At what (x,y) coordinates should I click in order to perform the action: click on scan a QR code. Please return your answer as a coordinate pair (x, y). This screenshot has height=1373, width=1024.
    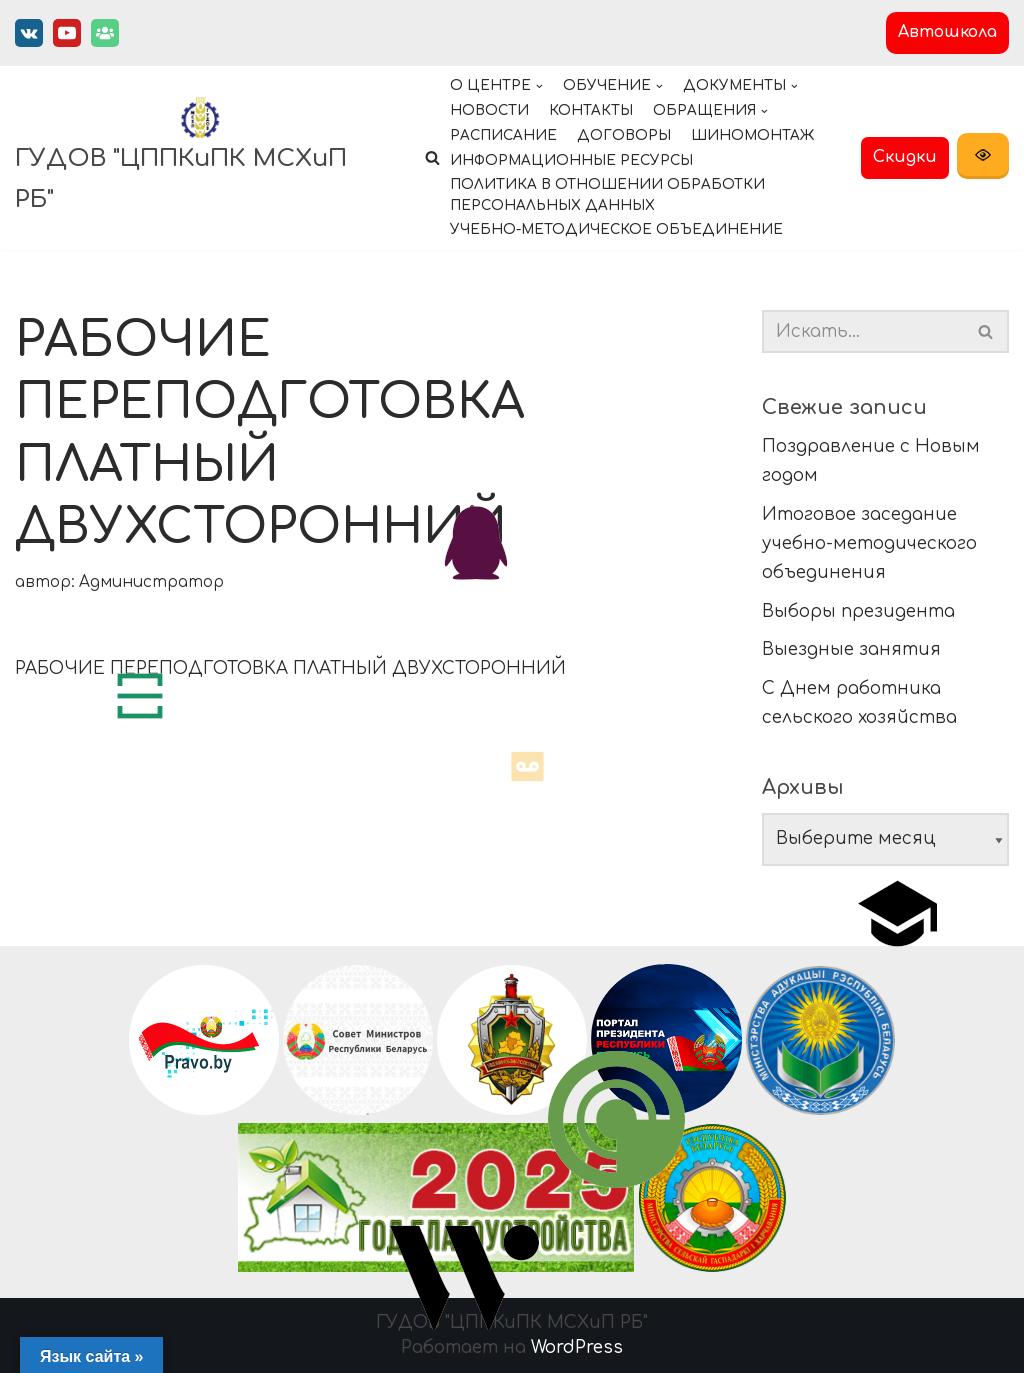
    Looking at the image, I should click on (140, 696).